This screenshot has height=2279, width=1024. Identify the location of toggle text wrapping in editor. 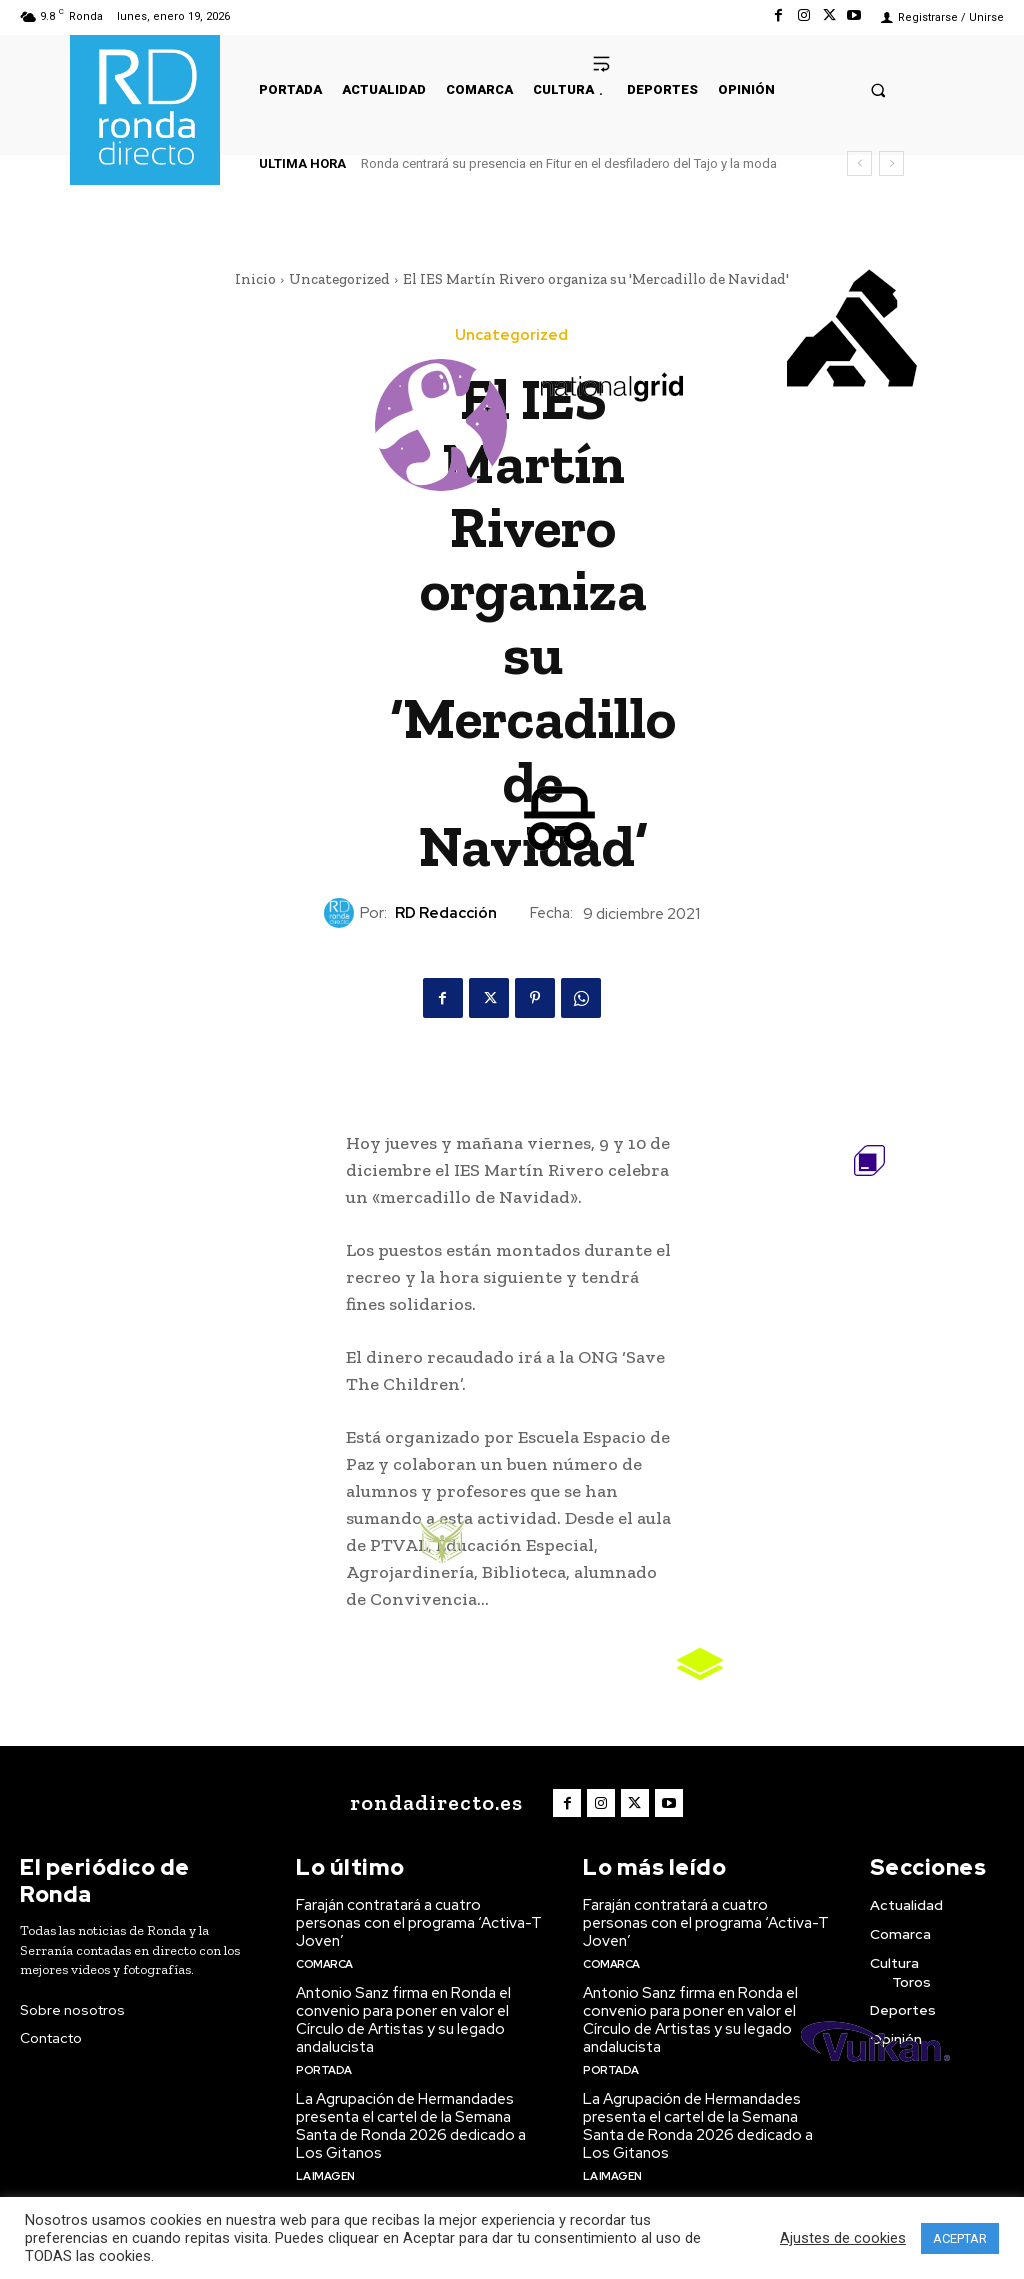
(601, 63).